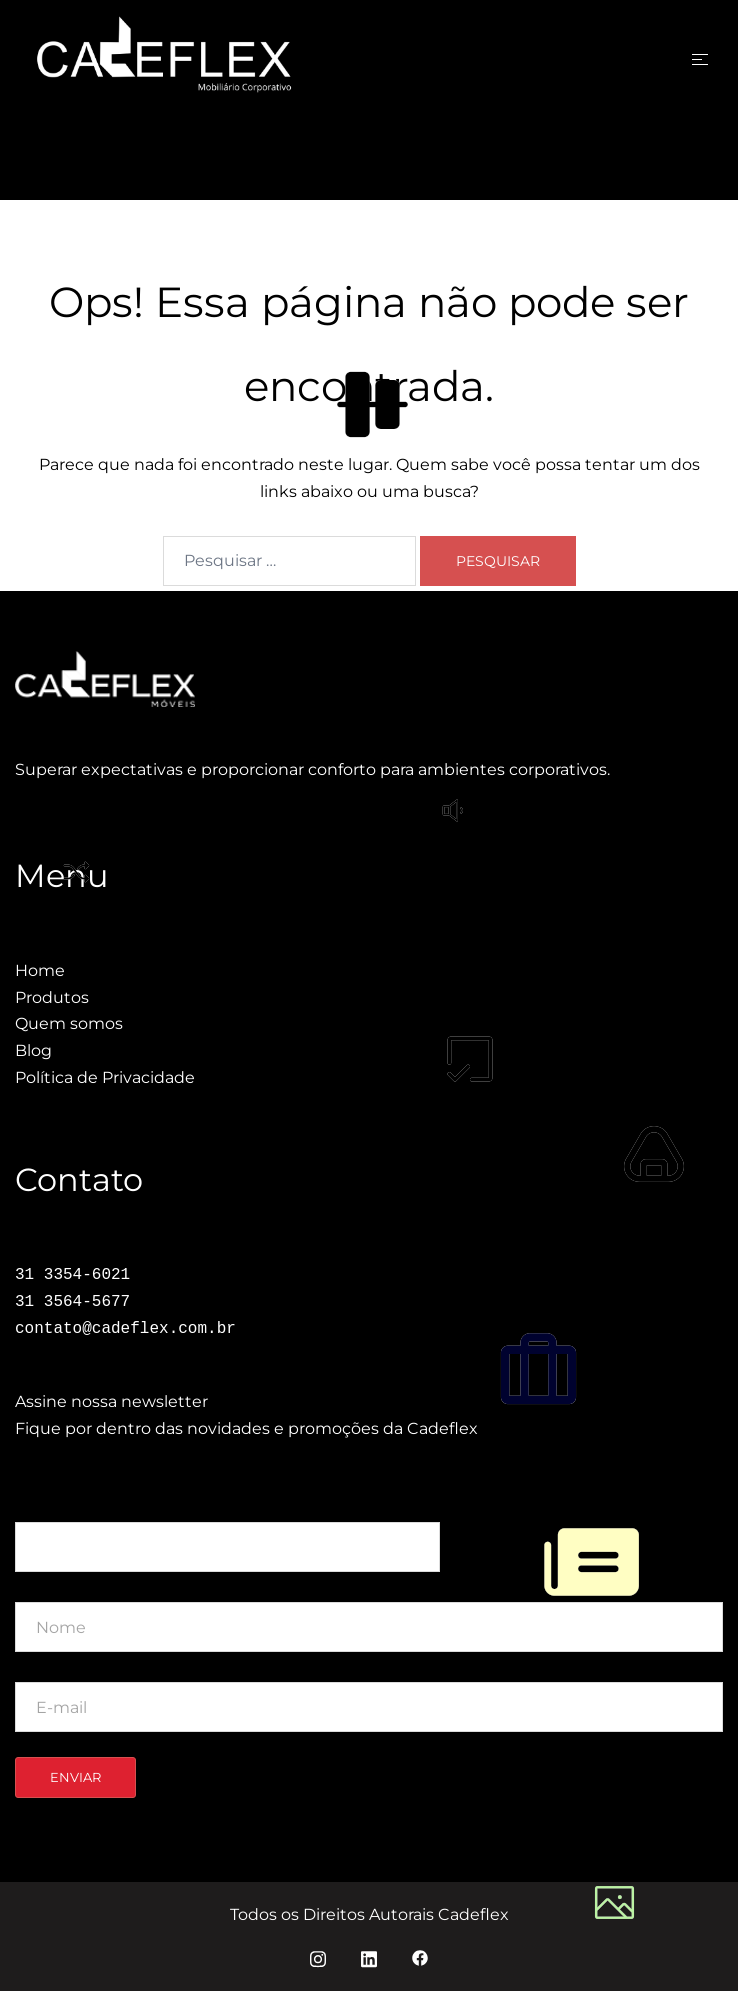 The image size is (738, 1991). Describe the element at coordinates (76, 872) in the screenshot. I see `shuffle or randomize playback order` at that location.